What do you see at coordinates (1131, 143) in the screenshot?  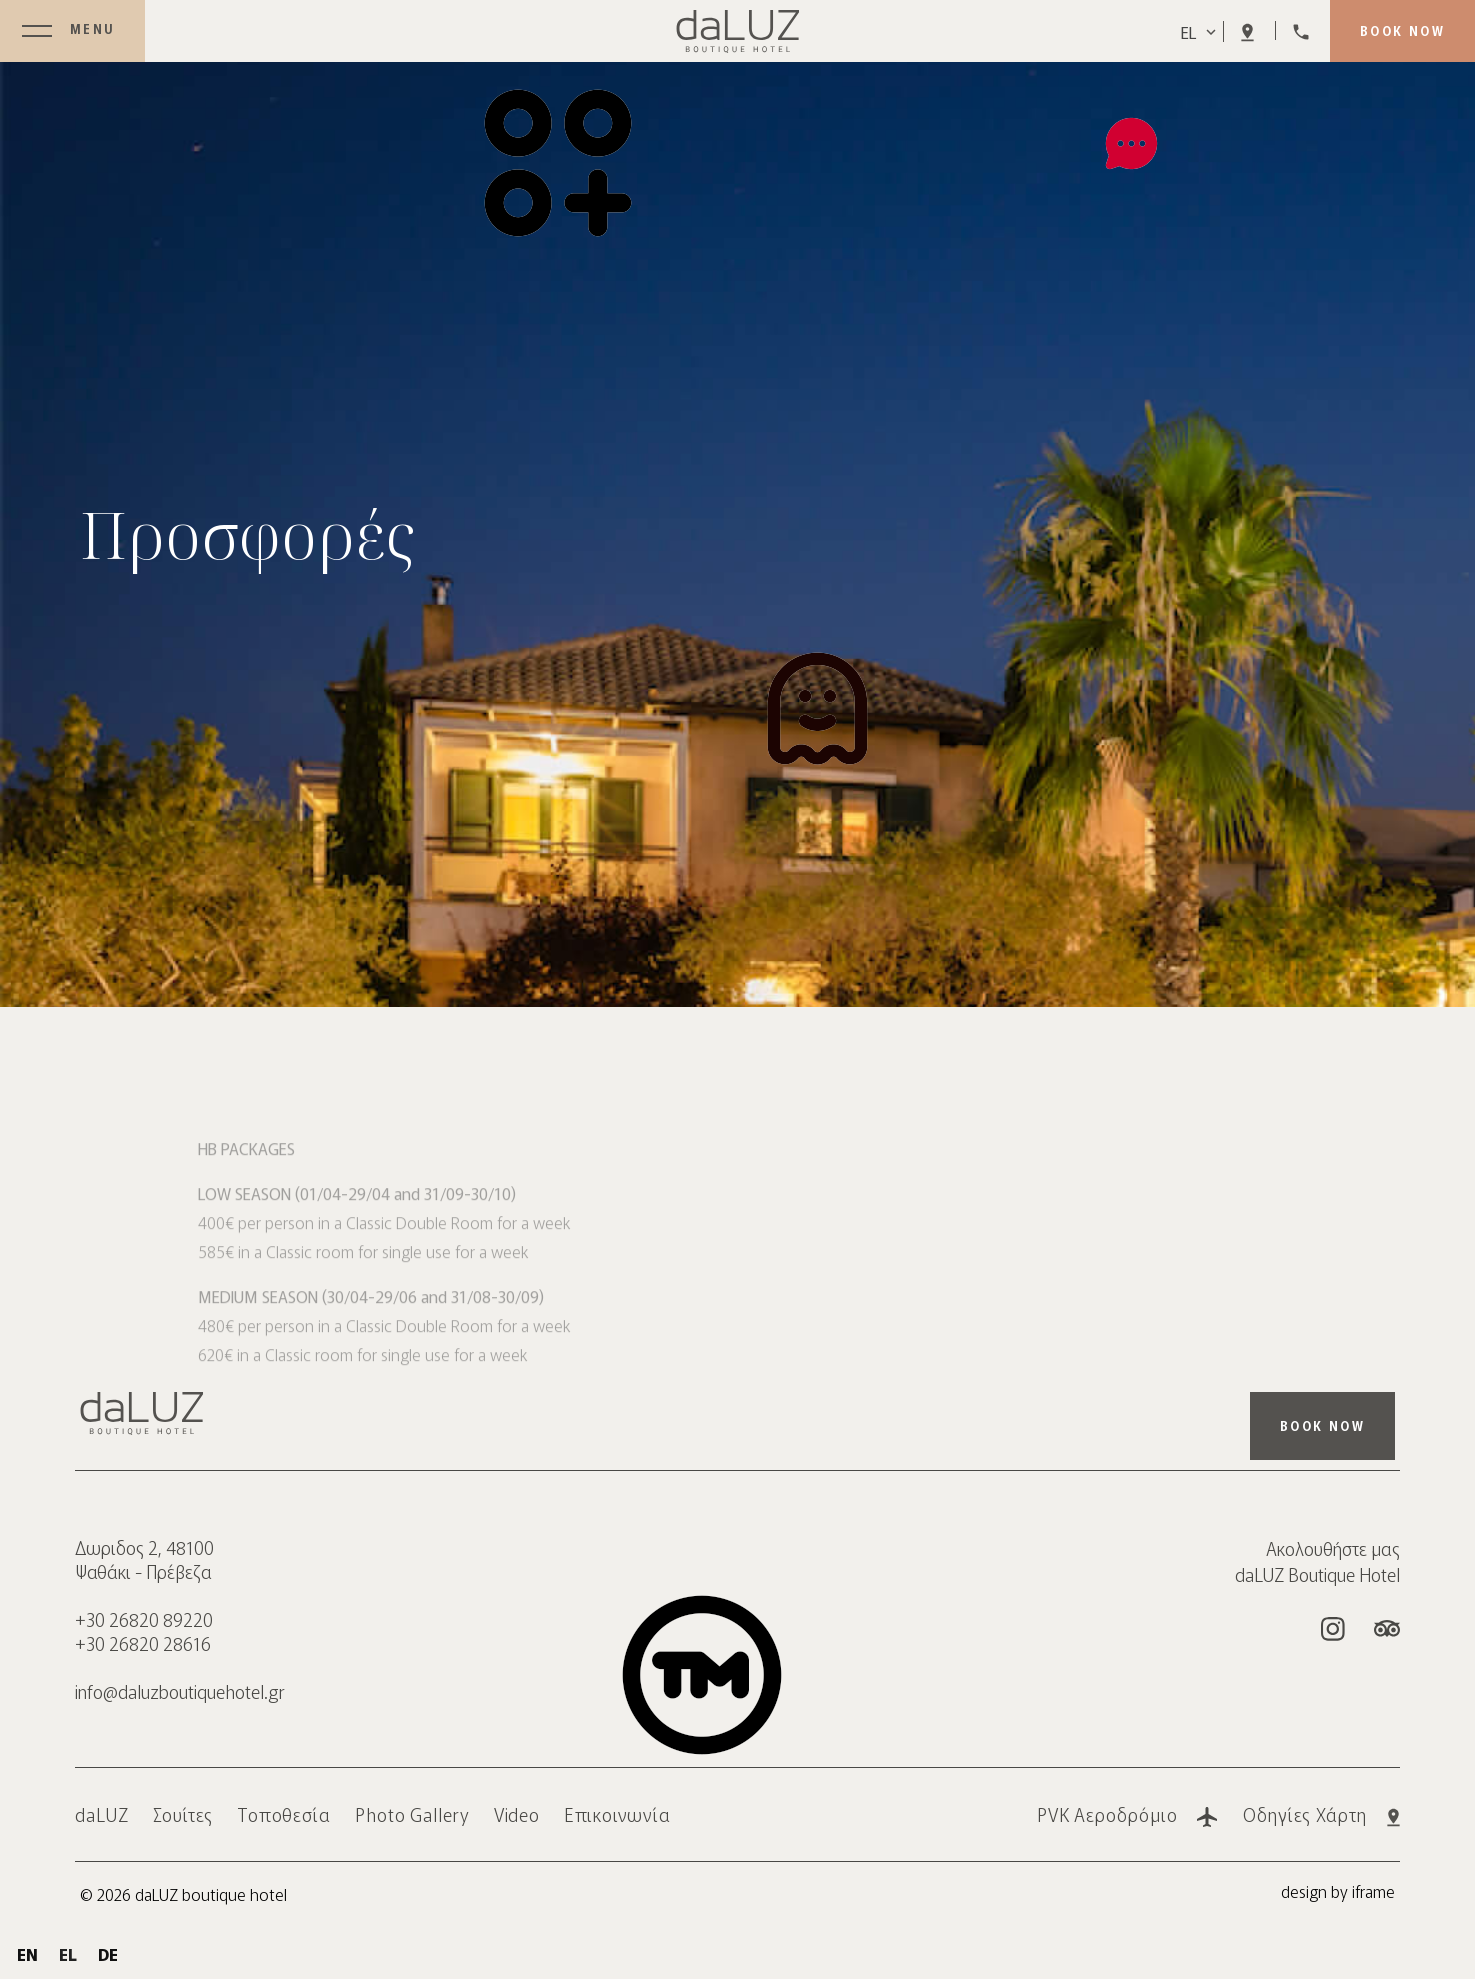 I see `open chat or messaging` at bounding box center [1131, 143].